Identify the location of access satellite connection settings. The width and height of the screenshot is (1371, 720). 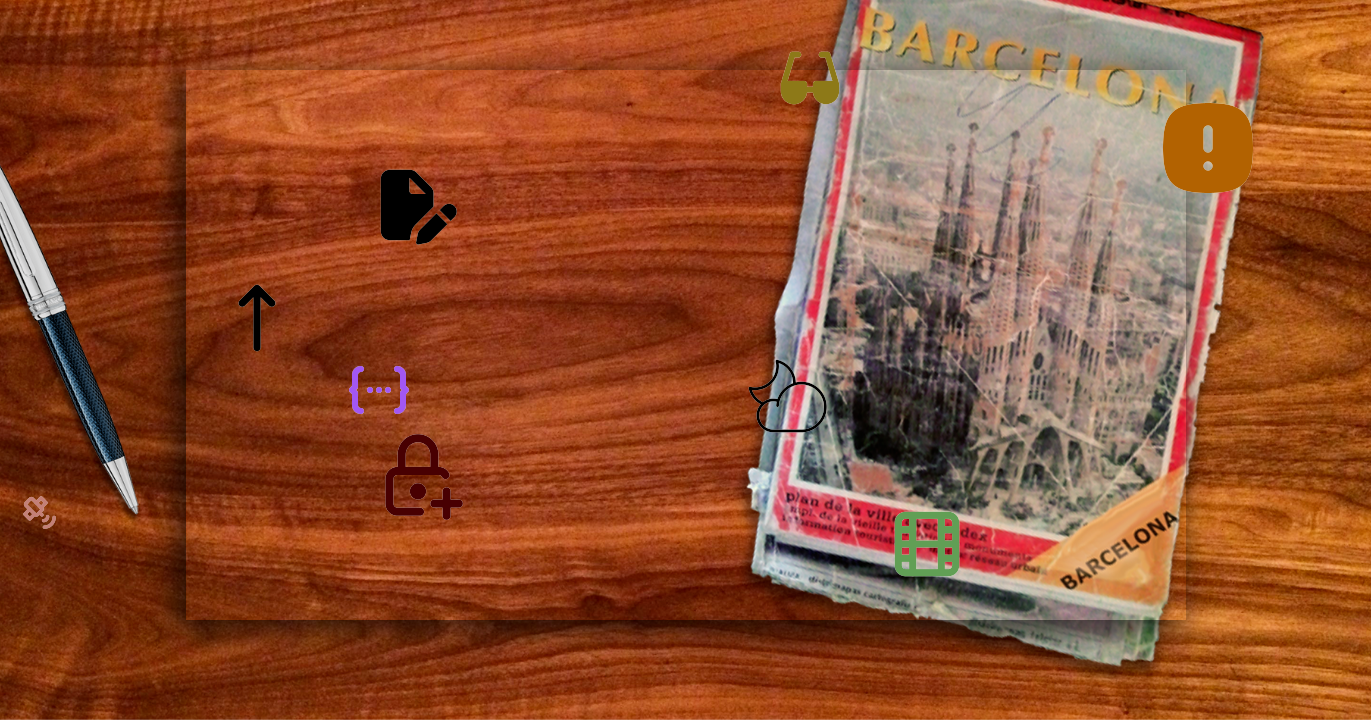
(39, 512).